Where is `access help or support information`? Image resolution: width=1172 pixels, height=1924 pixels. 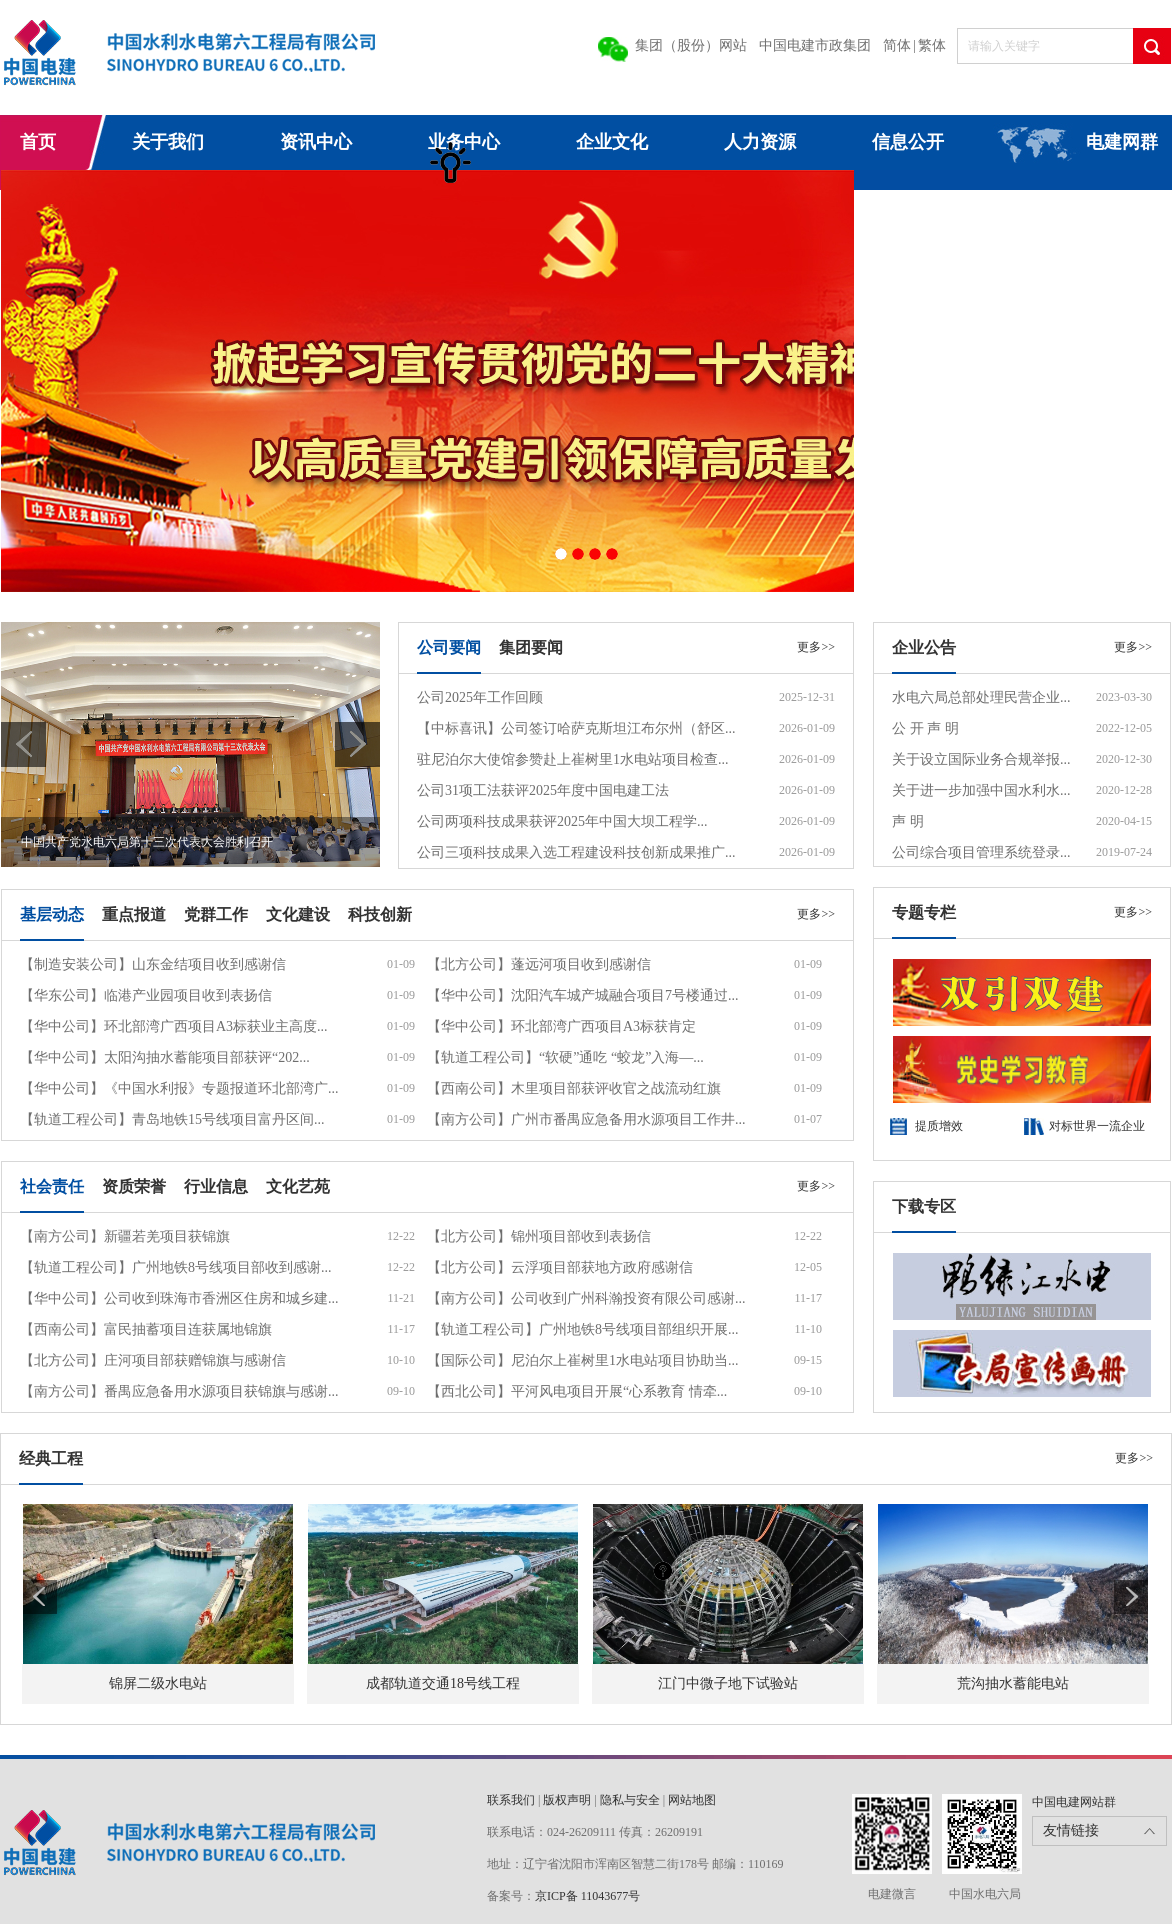 access help or support information is located at coordinates (663, 1571).